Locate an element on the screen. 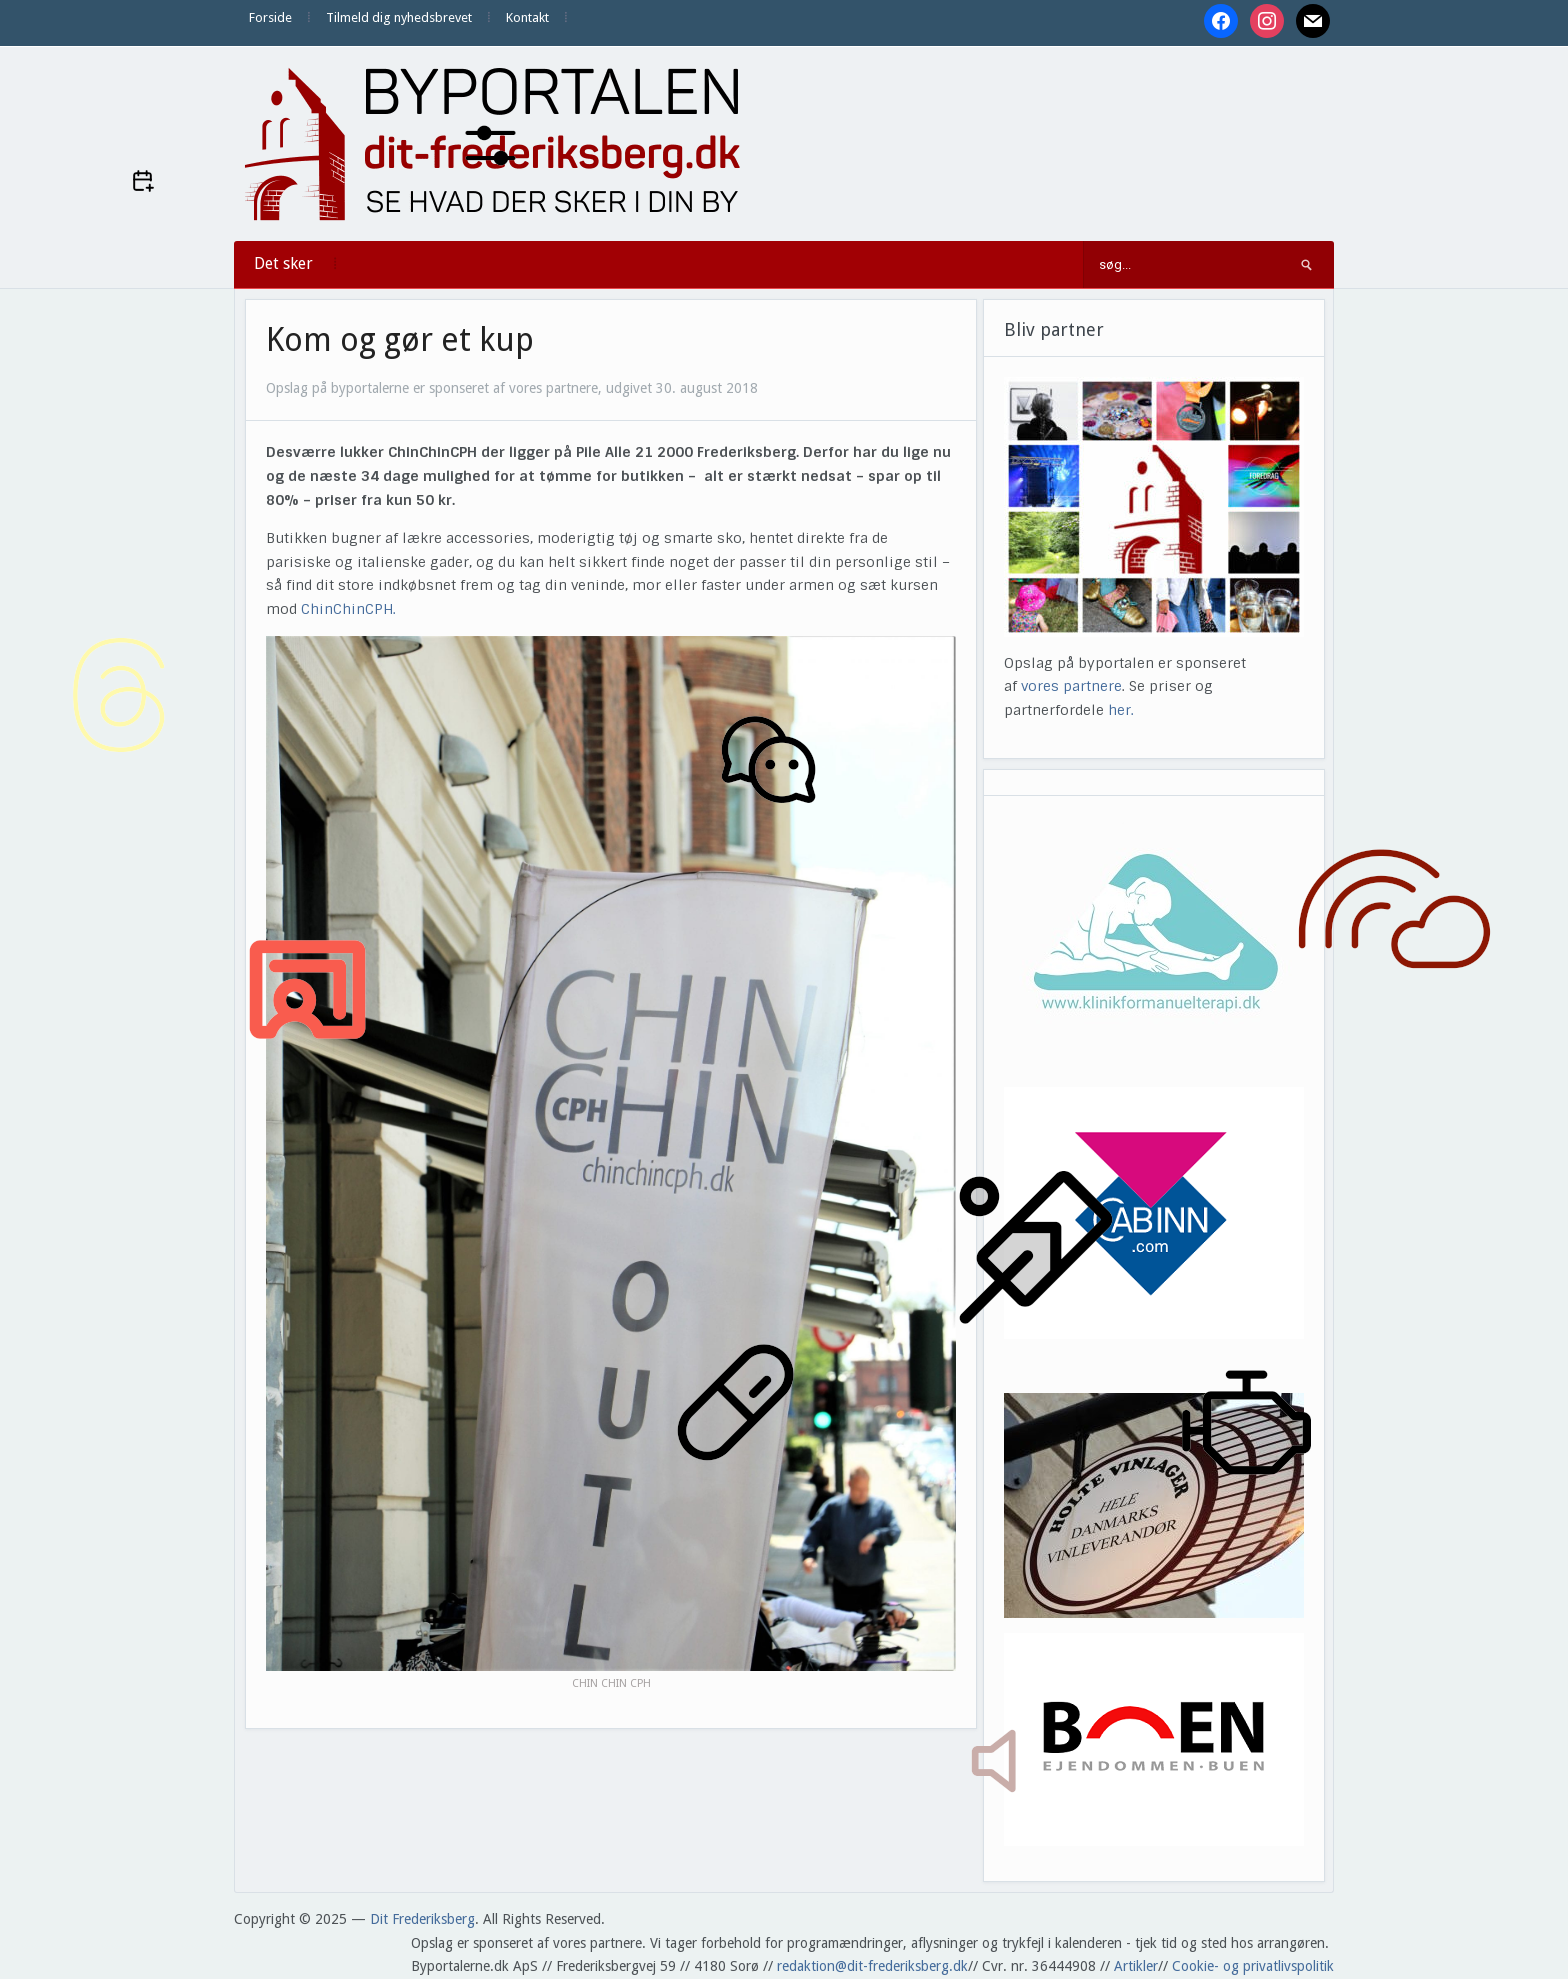 The height and width of the screenshot is (1979, 1568). add a new event to calendar is located at coordinates (142, 180).